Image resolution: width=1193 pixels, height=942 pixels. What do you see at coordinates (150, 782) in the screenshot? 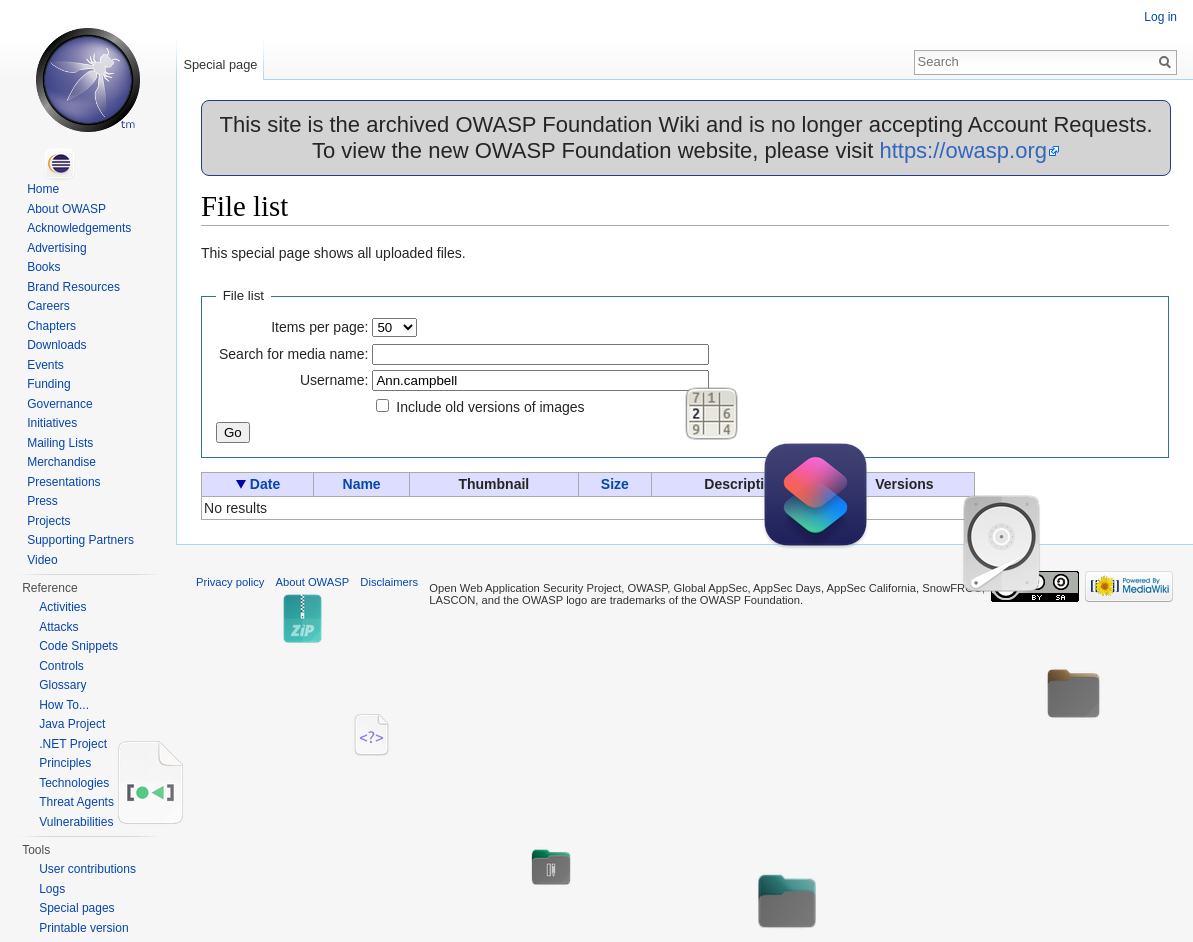
I see `a systemd unit configuration file` at bounding box center [150, 782].